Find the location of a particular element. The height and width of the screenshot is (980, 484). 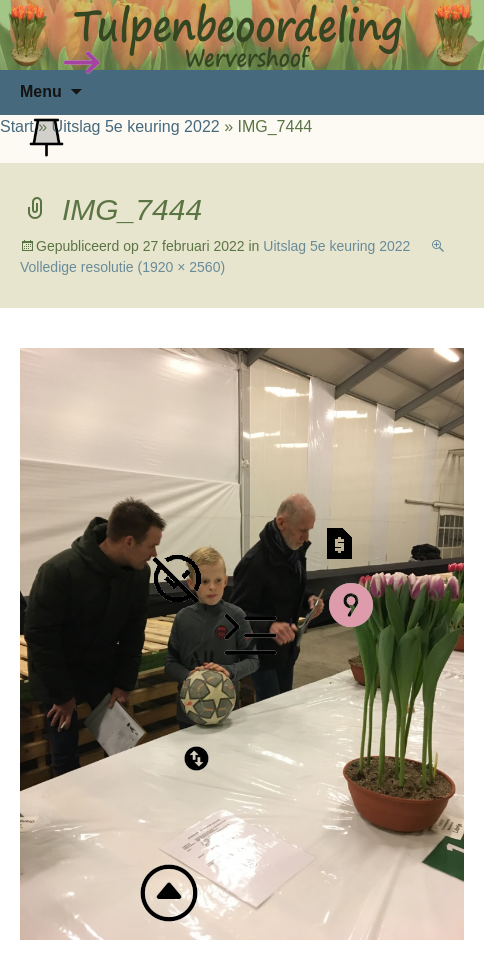

view invoice or billing document is located at coordinates (339, 543).